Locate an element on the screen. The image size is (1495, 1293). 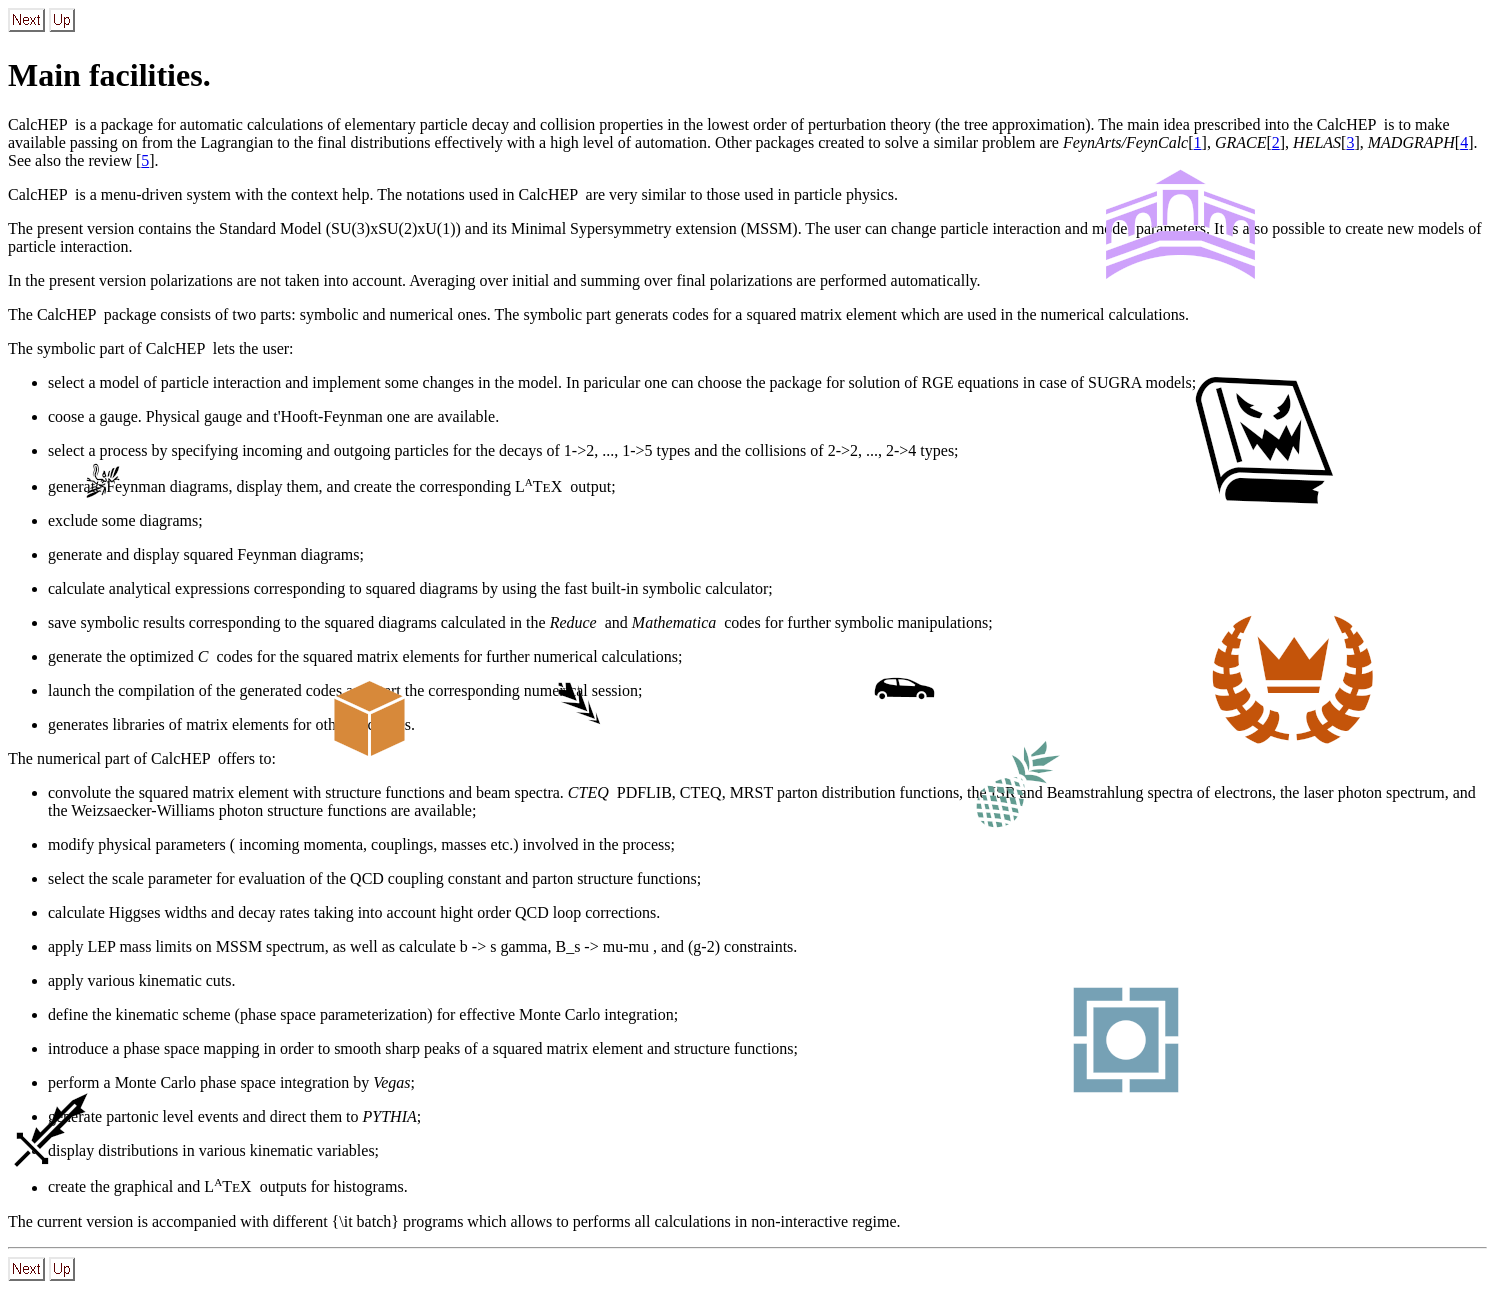
select city car vehicle type is located at coordinates (904, 688).